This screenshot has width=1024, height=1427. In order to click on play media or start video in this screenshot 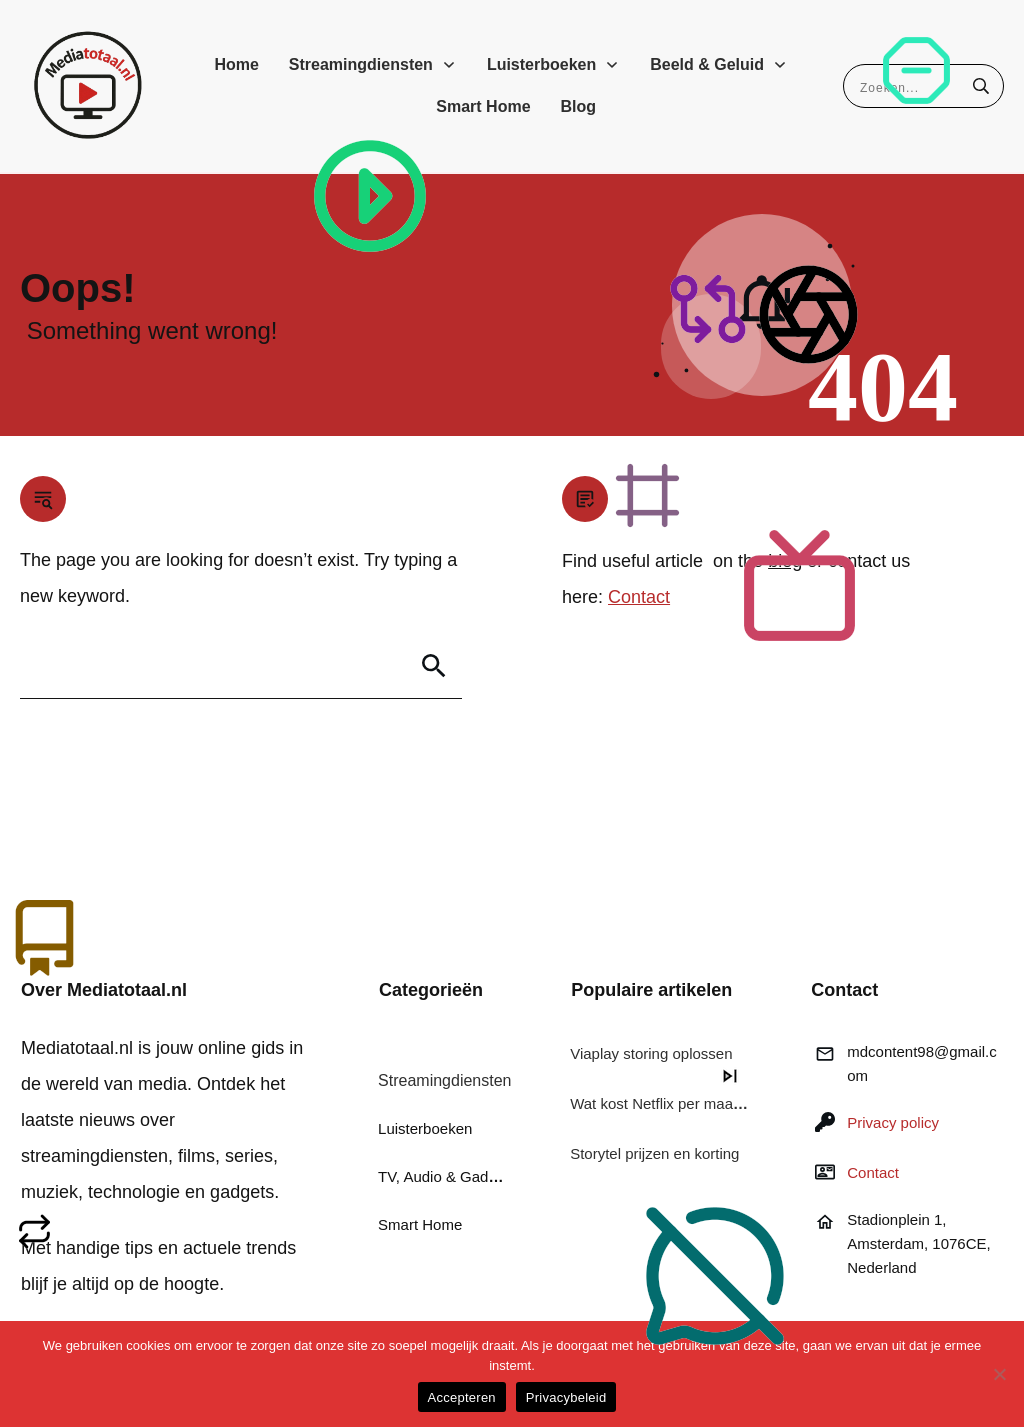, I will do `click(370, 196)`.